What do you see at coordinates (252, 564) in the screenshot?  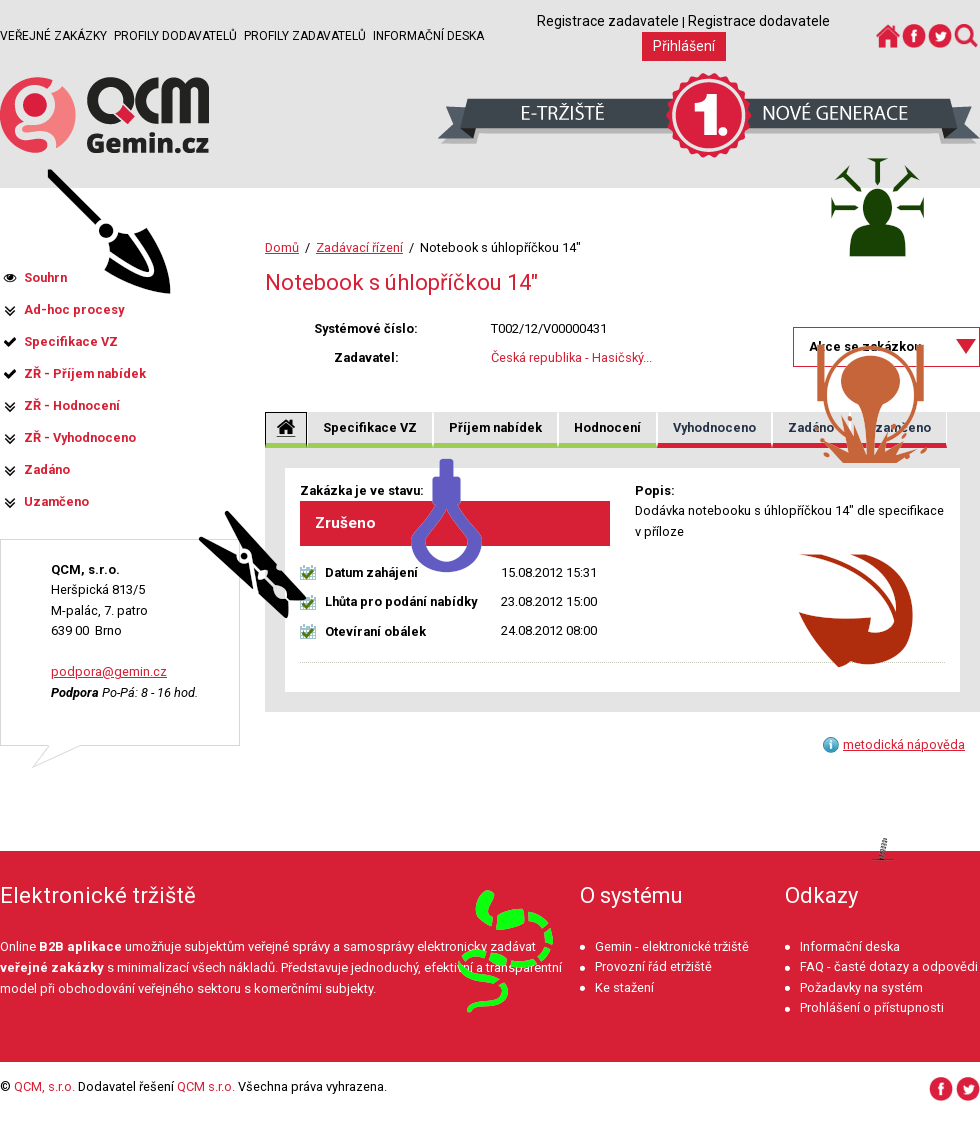 I see `pin or clip an item for later reference` at bounding box center [252, 564].